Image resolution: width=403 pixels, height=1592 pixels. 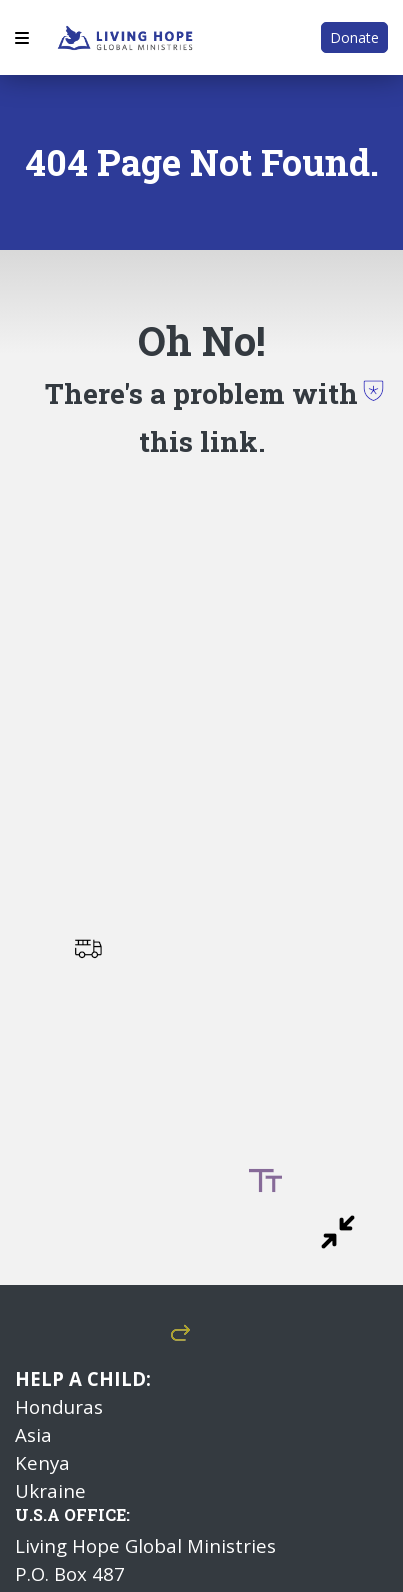 I want to click on adjust text size settings, so click(x=265, y=1180).